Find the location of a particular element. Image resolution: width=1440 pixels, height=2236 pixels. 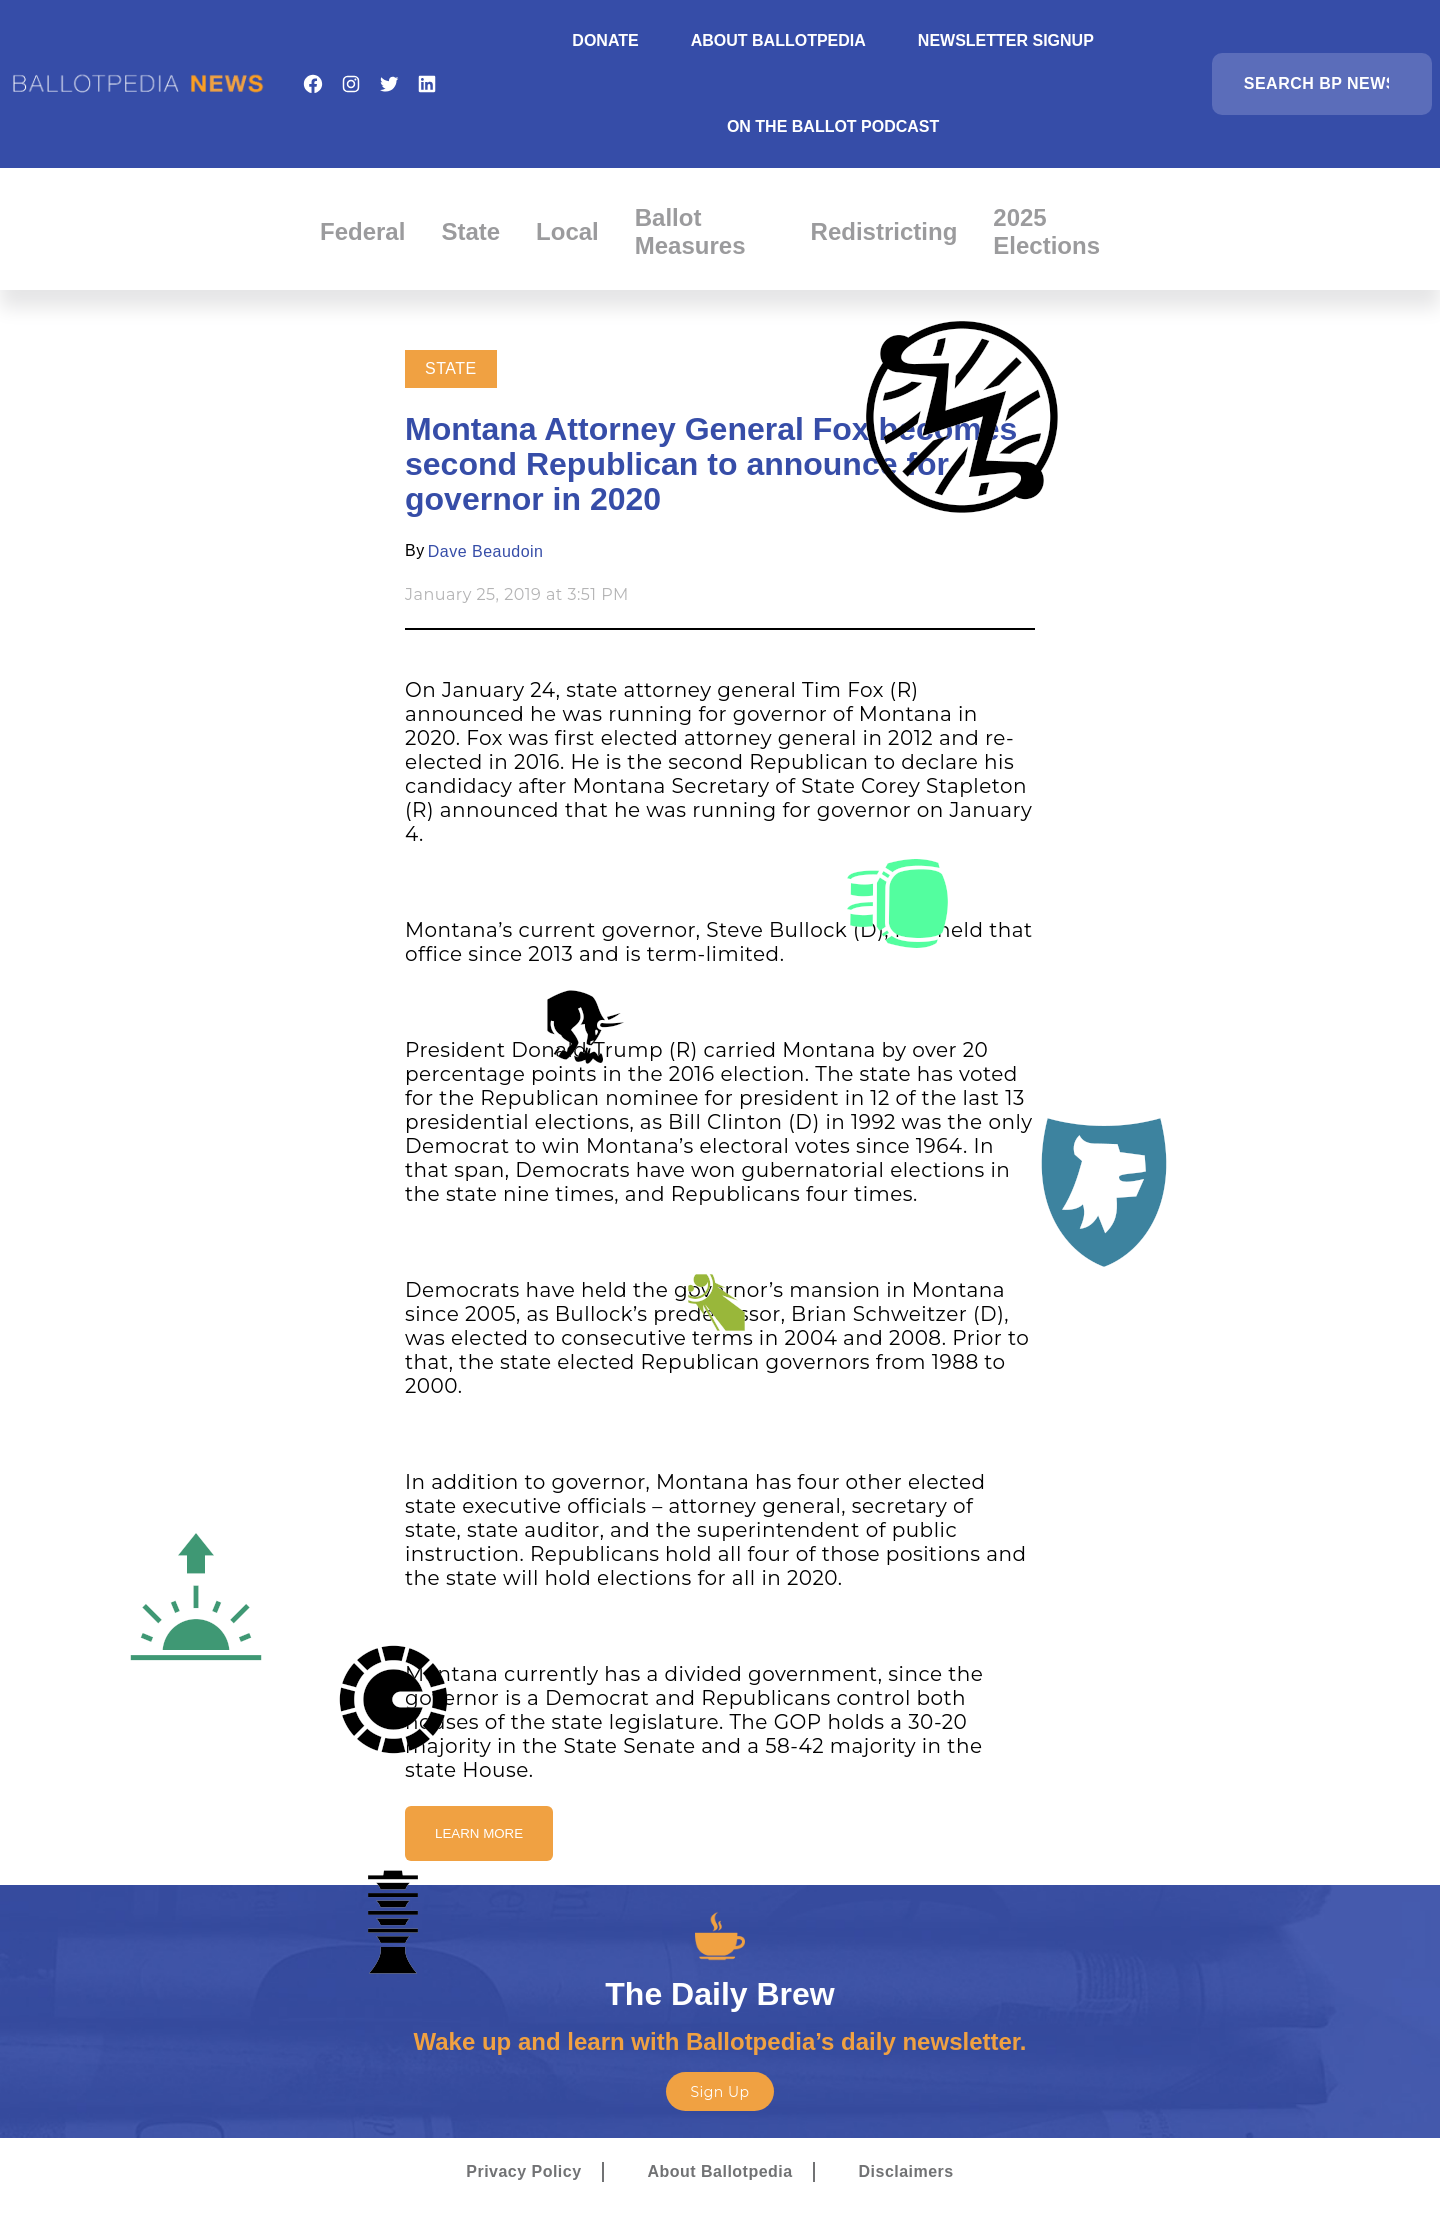

select griffin house or faction emblem is located at coordinates (1104, 1190).